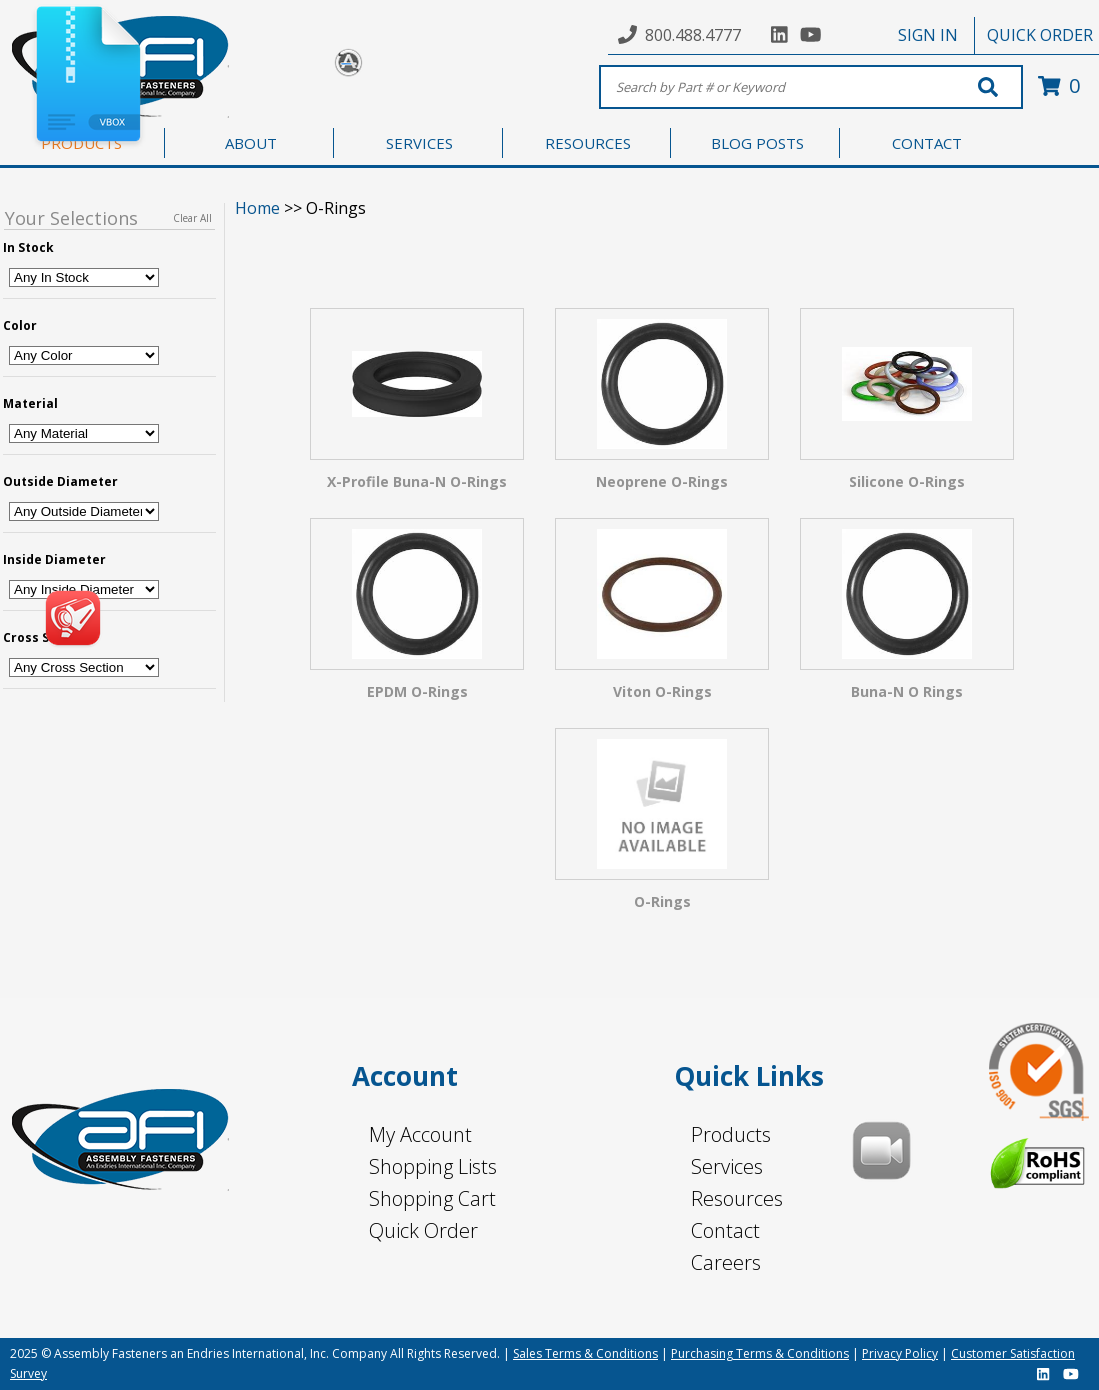 The image size is (1099, 1390). What do you see at coordinates (881, 1150) in the screenshot?
I see `open FaceTime to start a video call` at bounding box center [881, 1150].